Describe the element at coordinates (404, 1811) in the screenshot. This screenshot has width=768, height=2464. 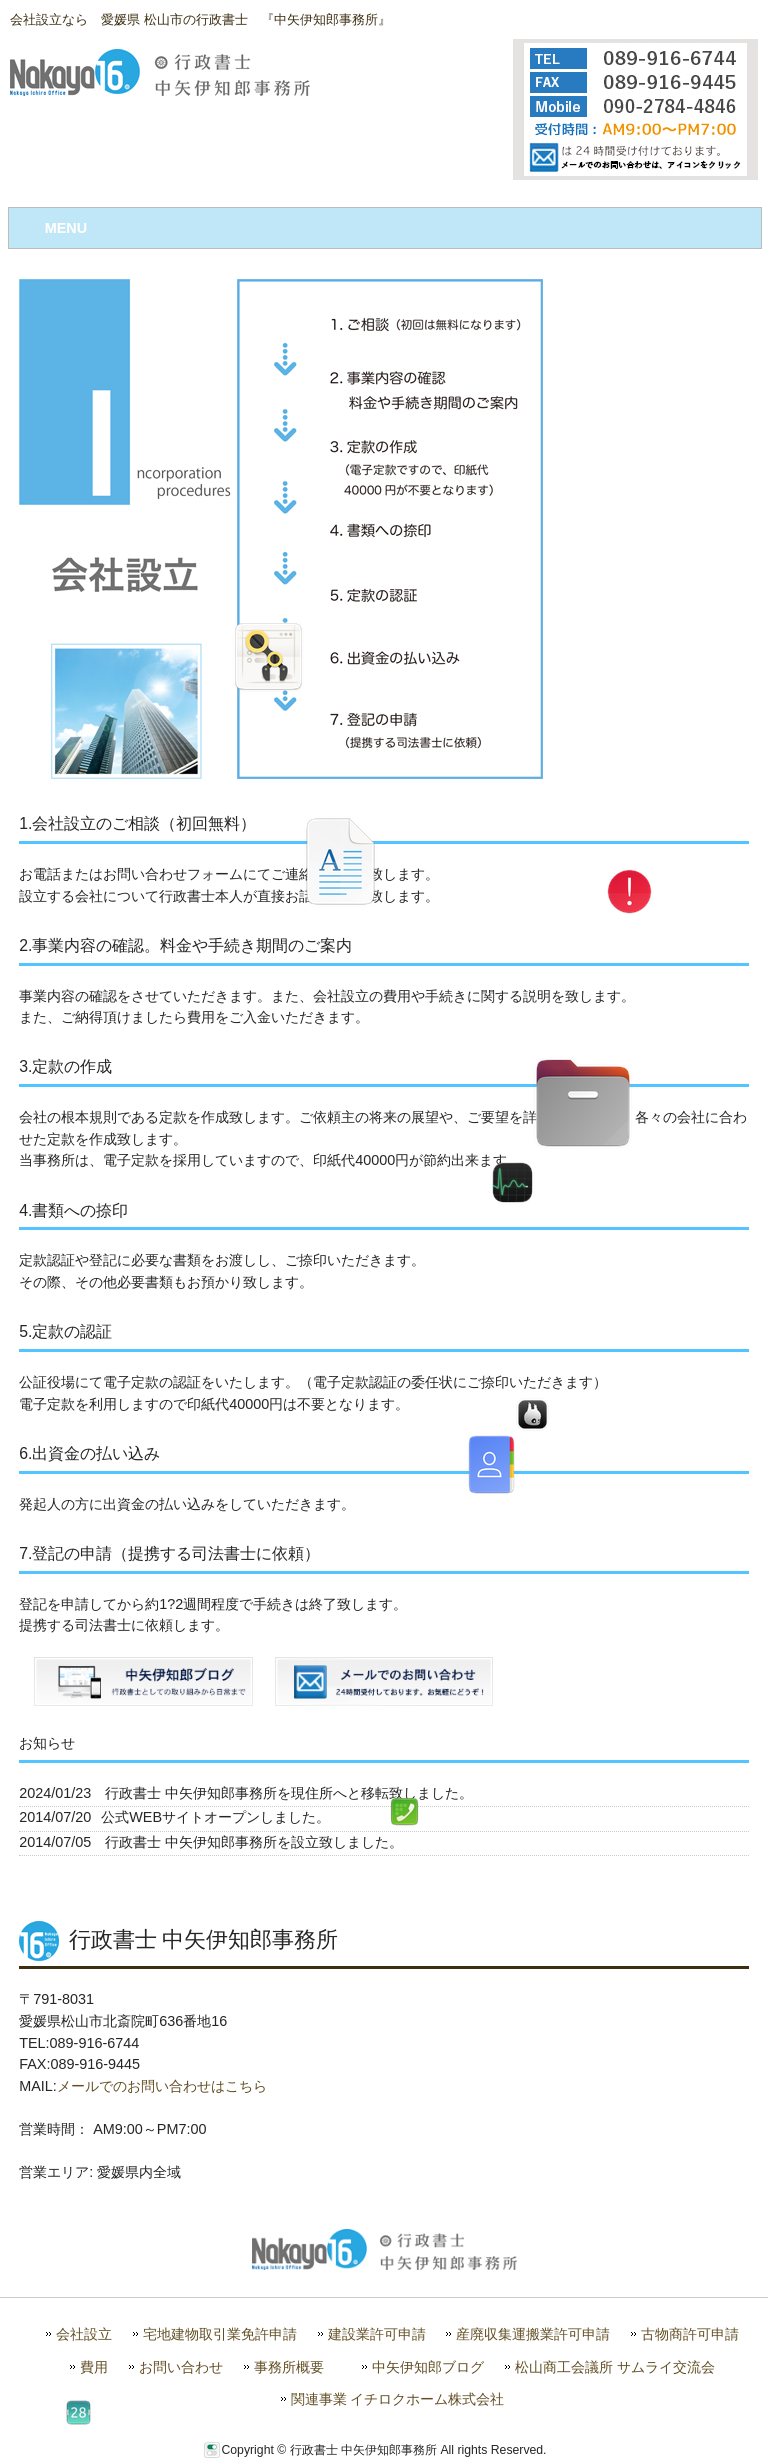
I see `open the phone or calls app` at that location.